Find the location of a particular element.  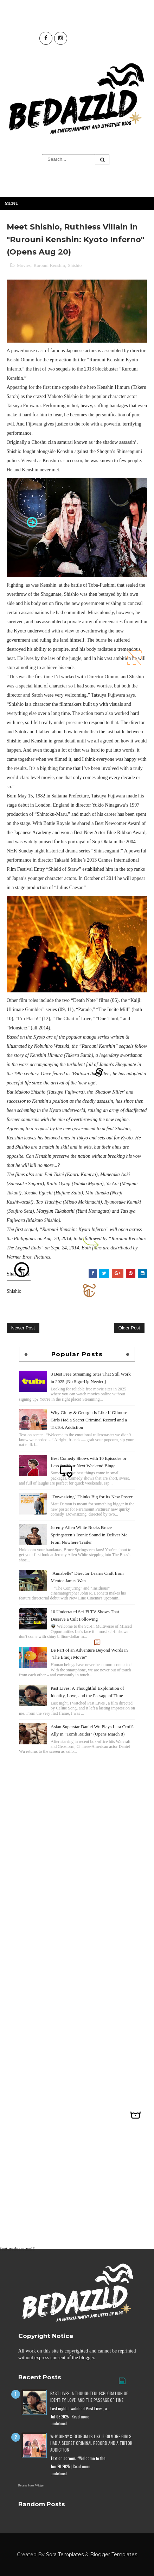

link to SolidJS framework documentation is located at coordinates (99, 1072).